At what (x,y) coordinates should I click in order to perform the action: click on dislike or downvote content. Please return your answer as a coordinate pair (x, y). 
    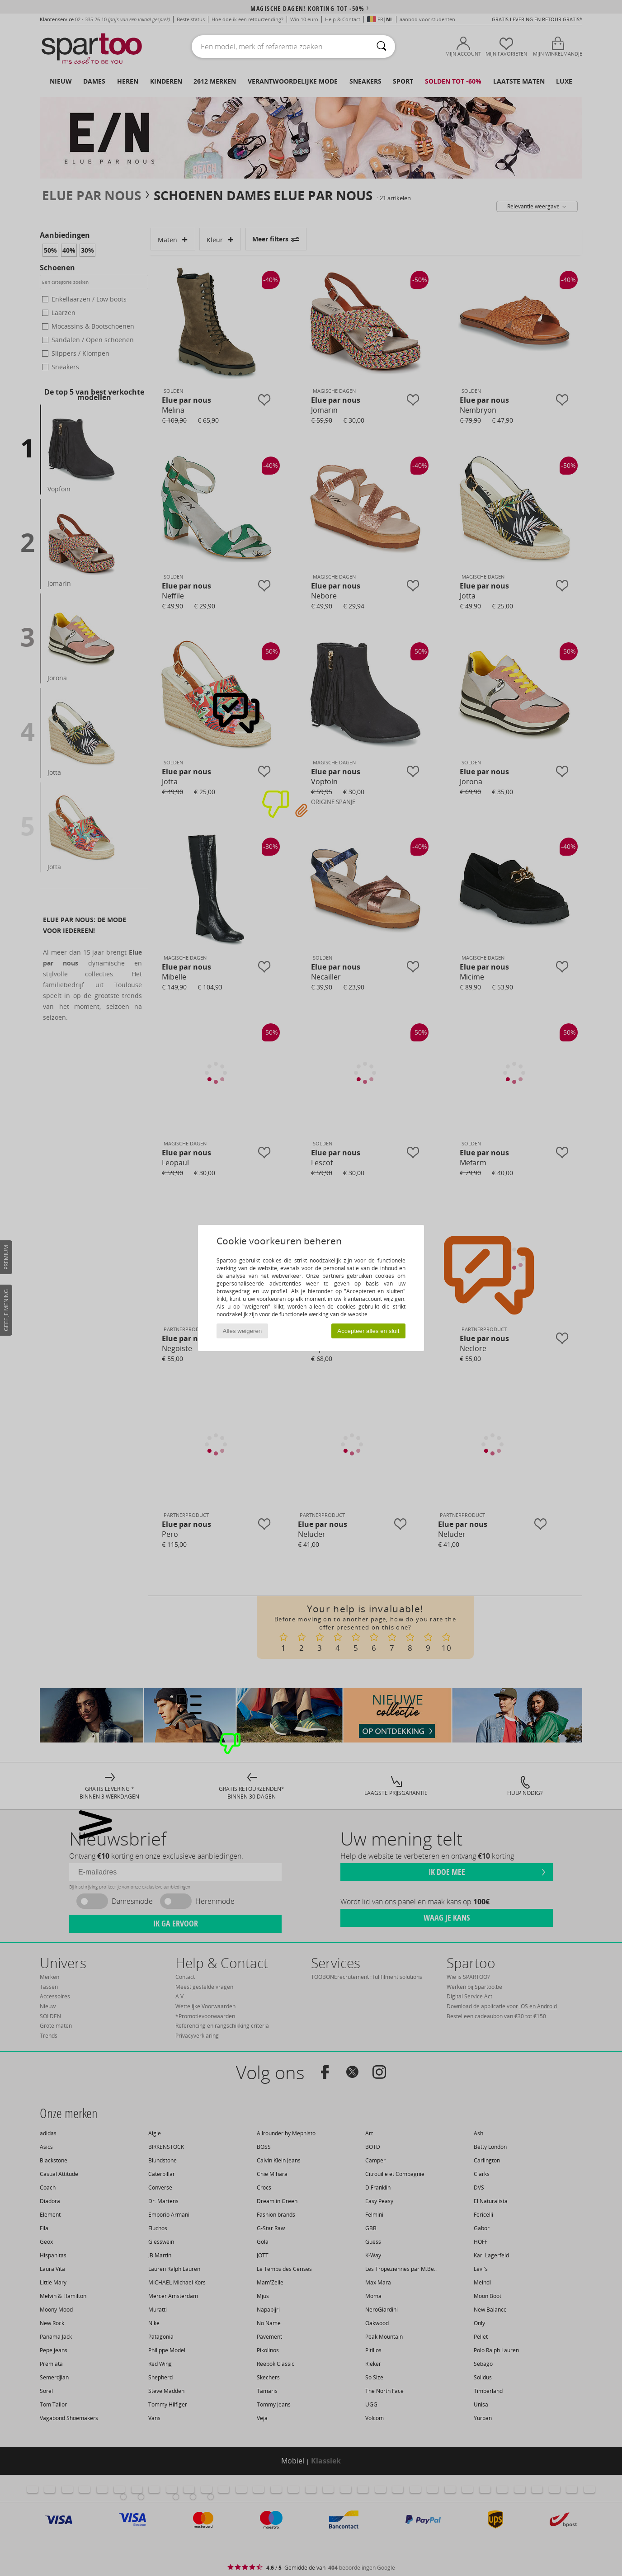
    Looking at the image, I should click on (276, 803).